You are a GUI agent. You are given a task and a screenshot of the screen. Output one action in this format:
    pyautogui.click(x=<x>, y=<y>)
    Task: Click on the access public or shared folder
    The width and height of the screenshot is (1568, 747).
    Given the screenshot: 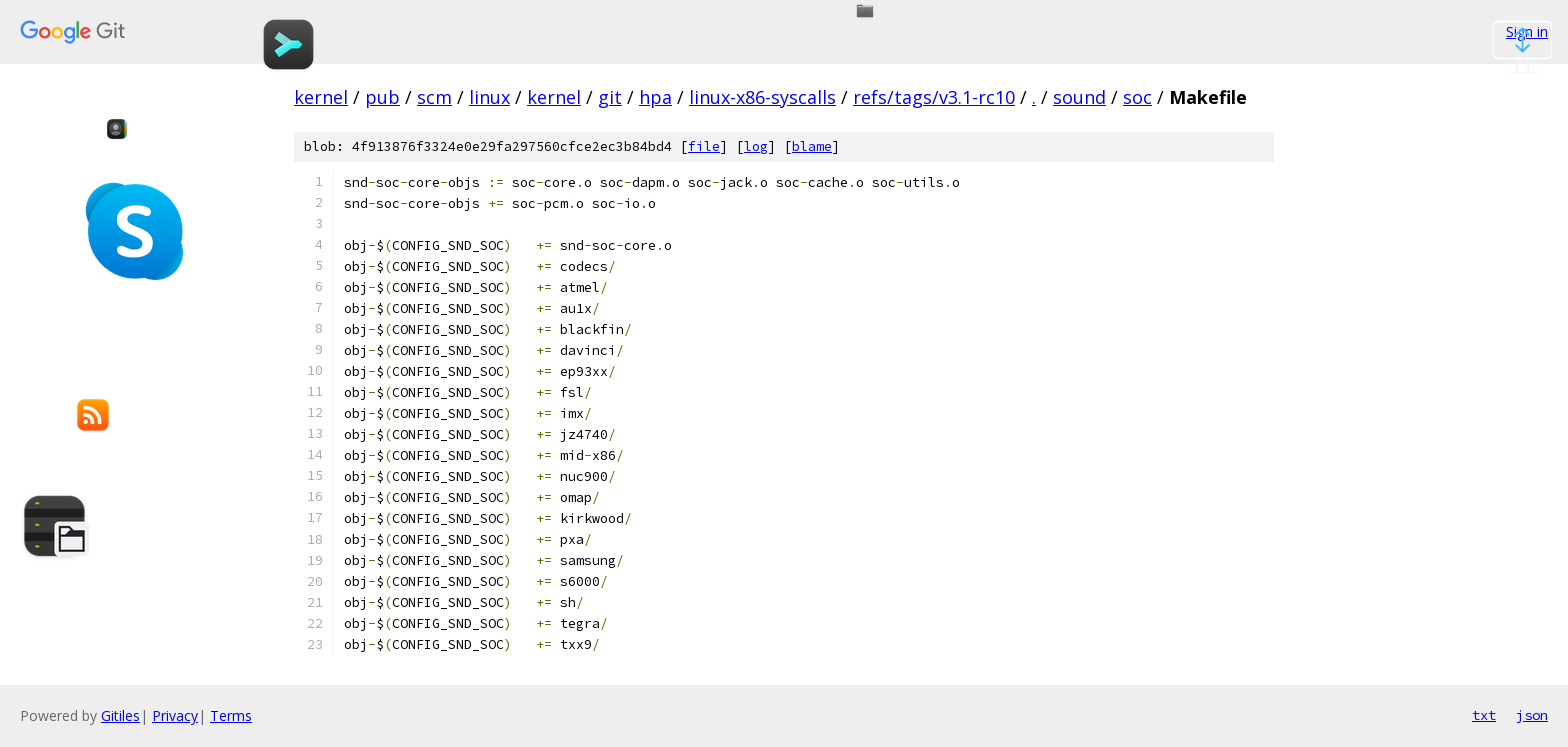 What is the action you would take?
    pyautogui.click(x=865, y=11)
    